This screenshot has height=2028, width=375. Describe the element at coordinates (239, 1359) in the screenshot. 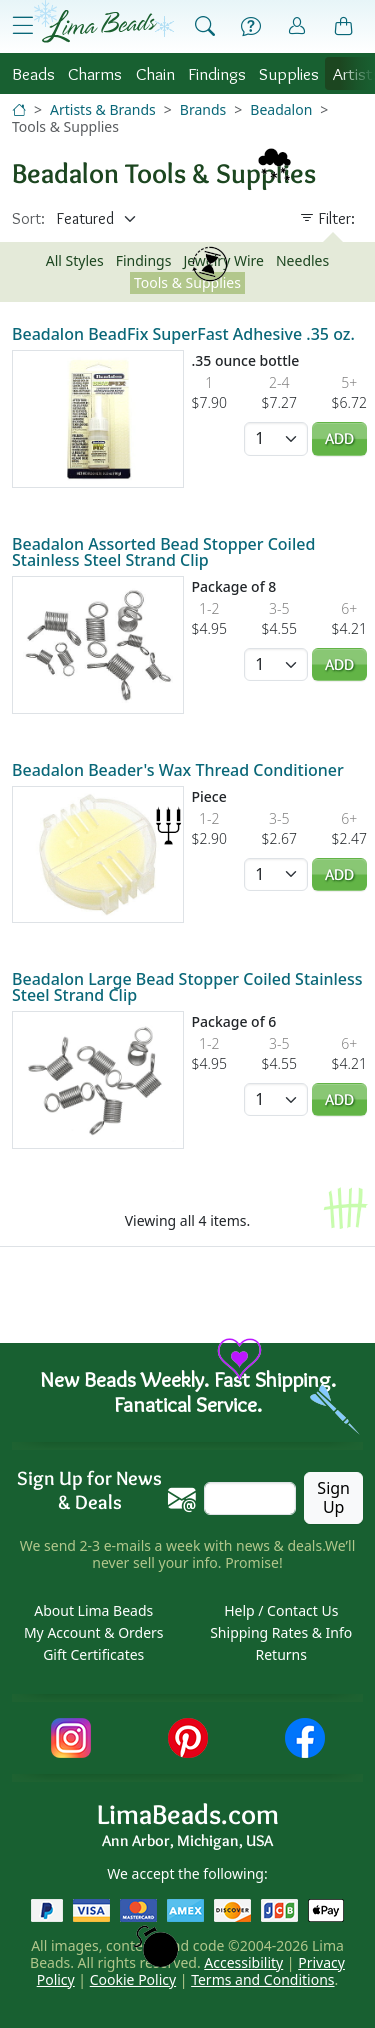

I see `indicates a loved or favorited item` at that location.